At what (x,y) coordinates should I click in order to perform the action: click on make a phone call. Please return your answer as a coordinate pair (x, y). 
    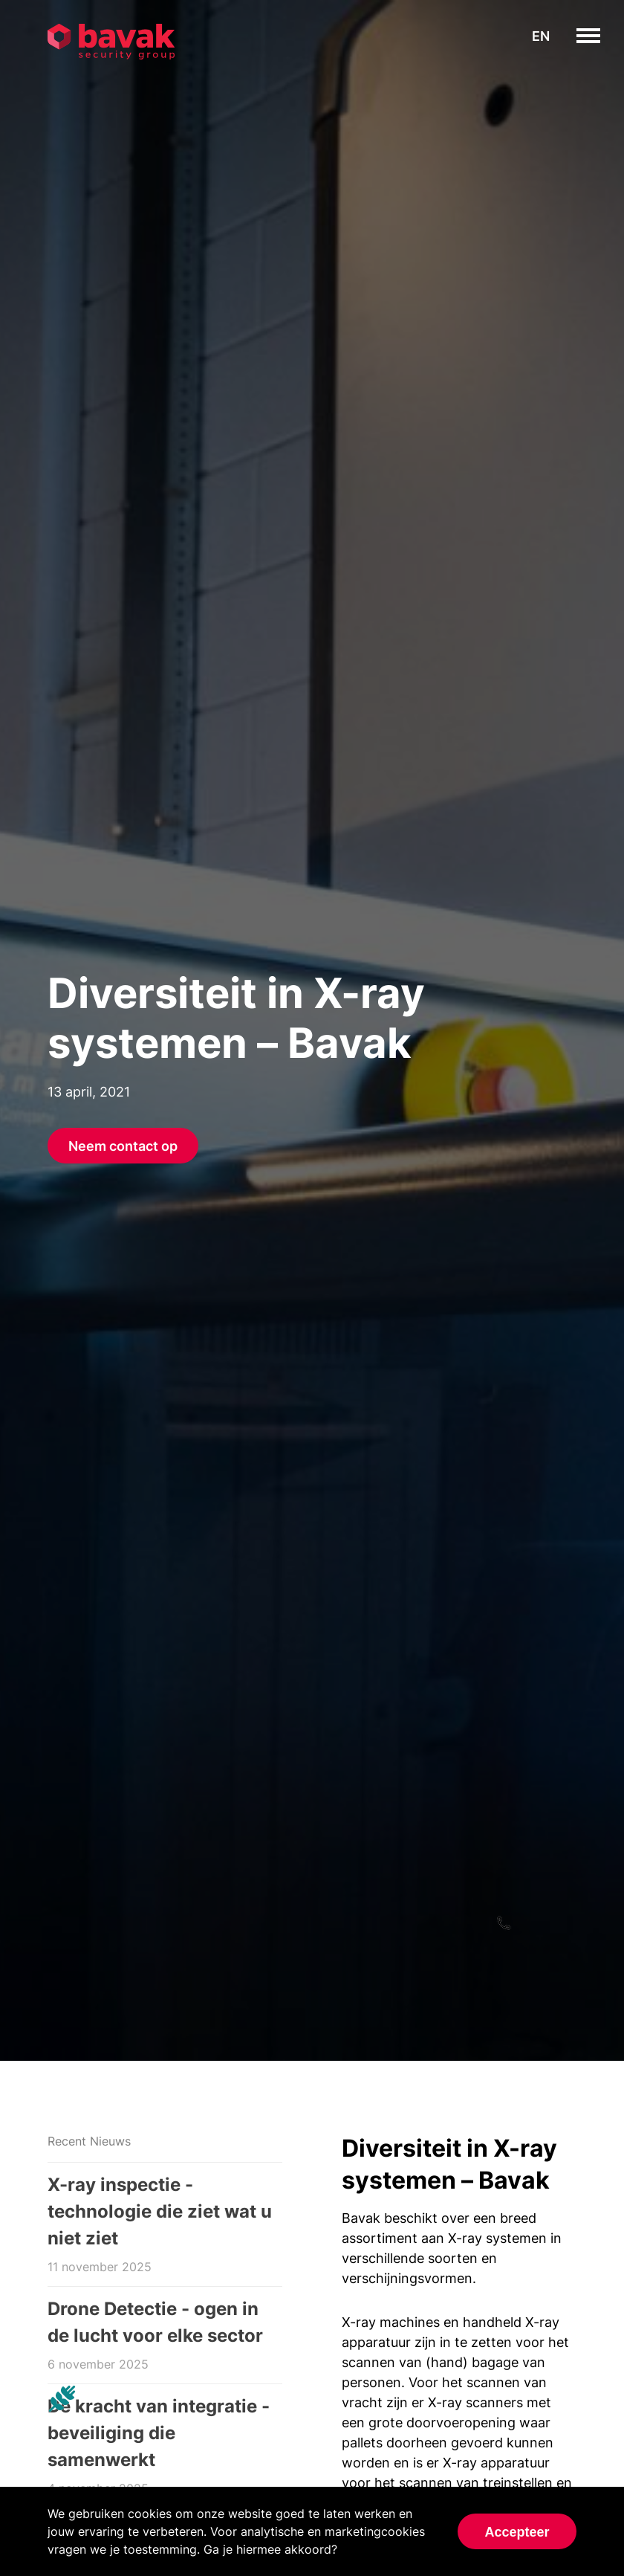
    Looking at the image, I should click on (504, 1923).